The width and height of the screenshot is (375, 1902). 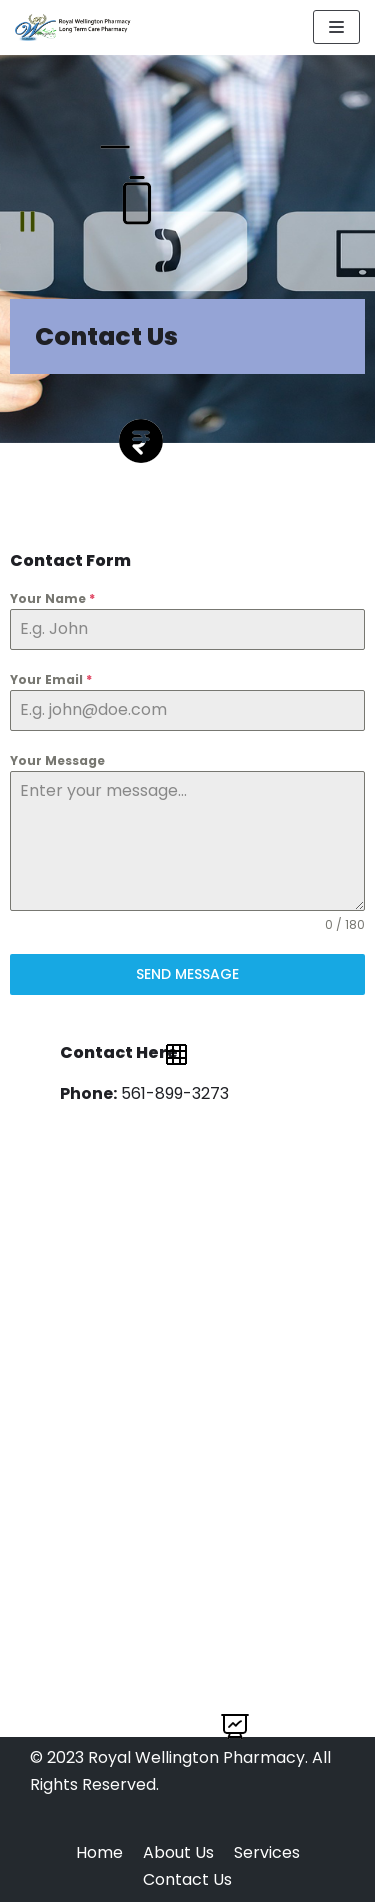 I want to click on toggle grid view display, so click(x=176, y=1054).